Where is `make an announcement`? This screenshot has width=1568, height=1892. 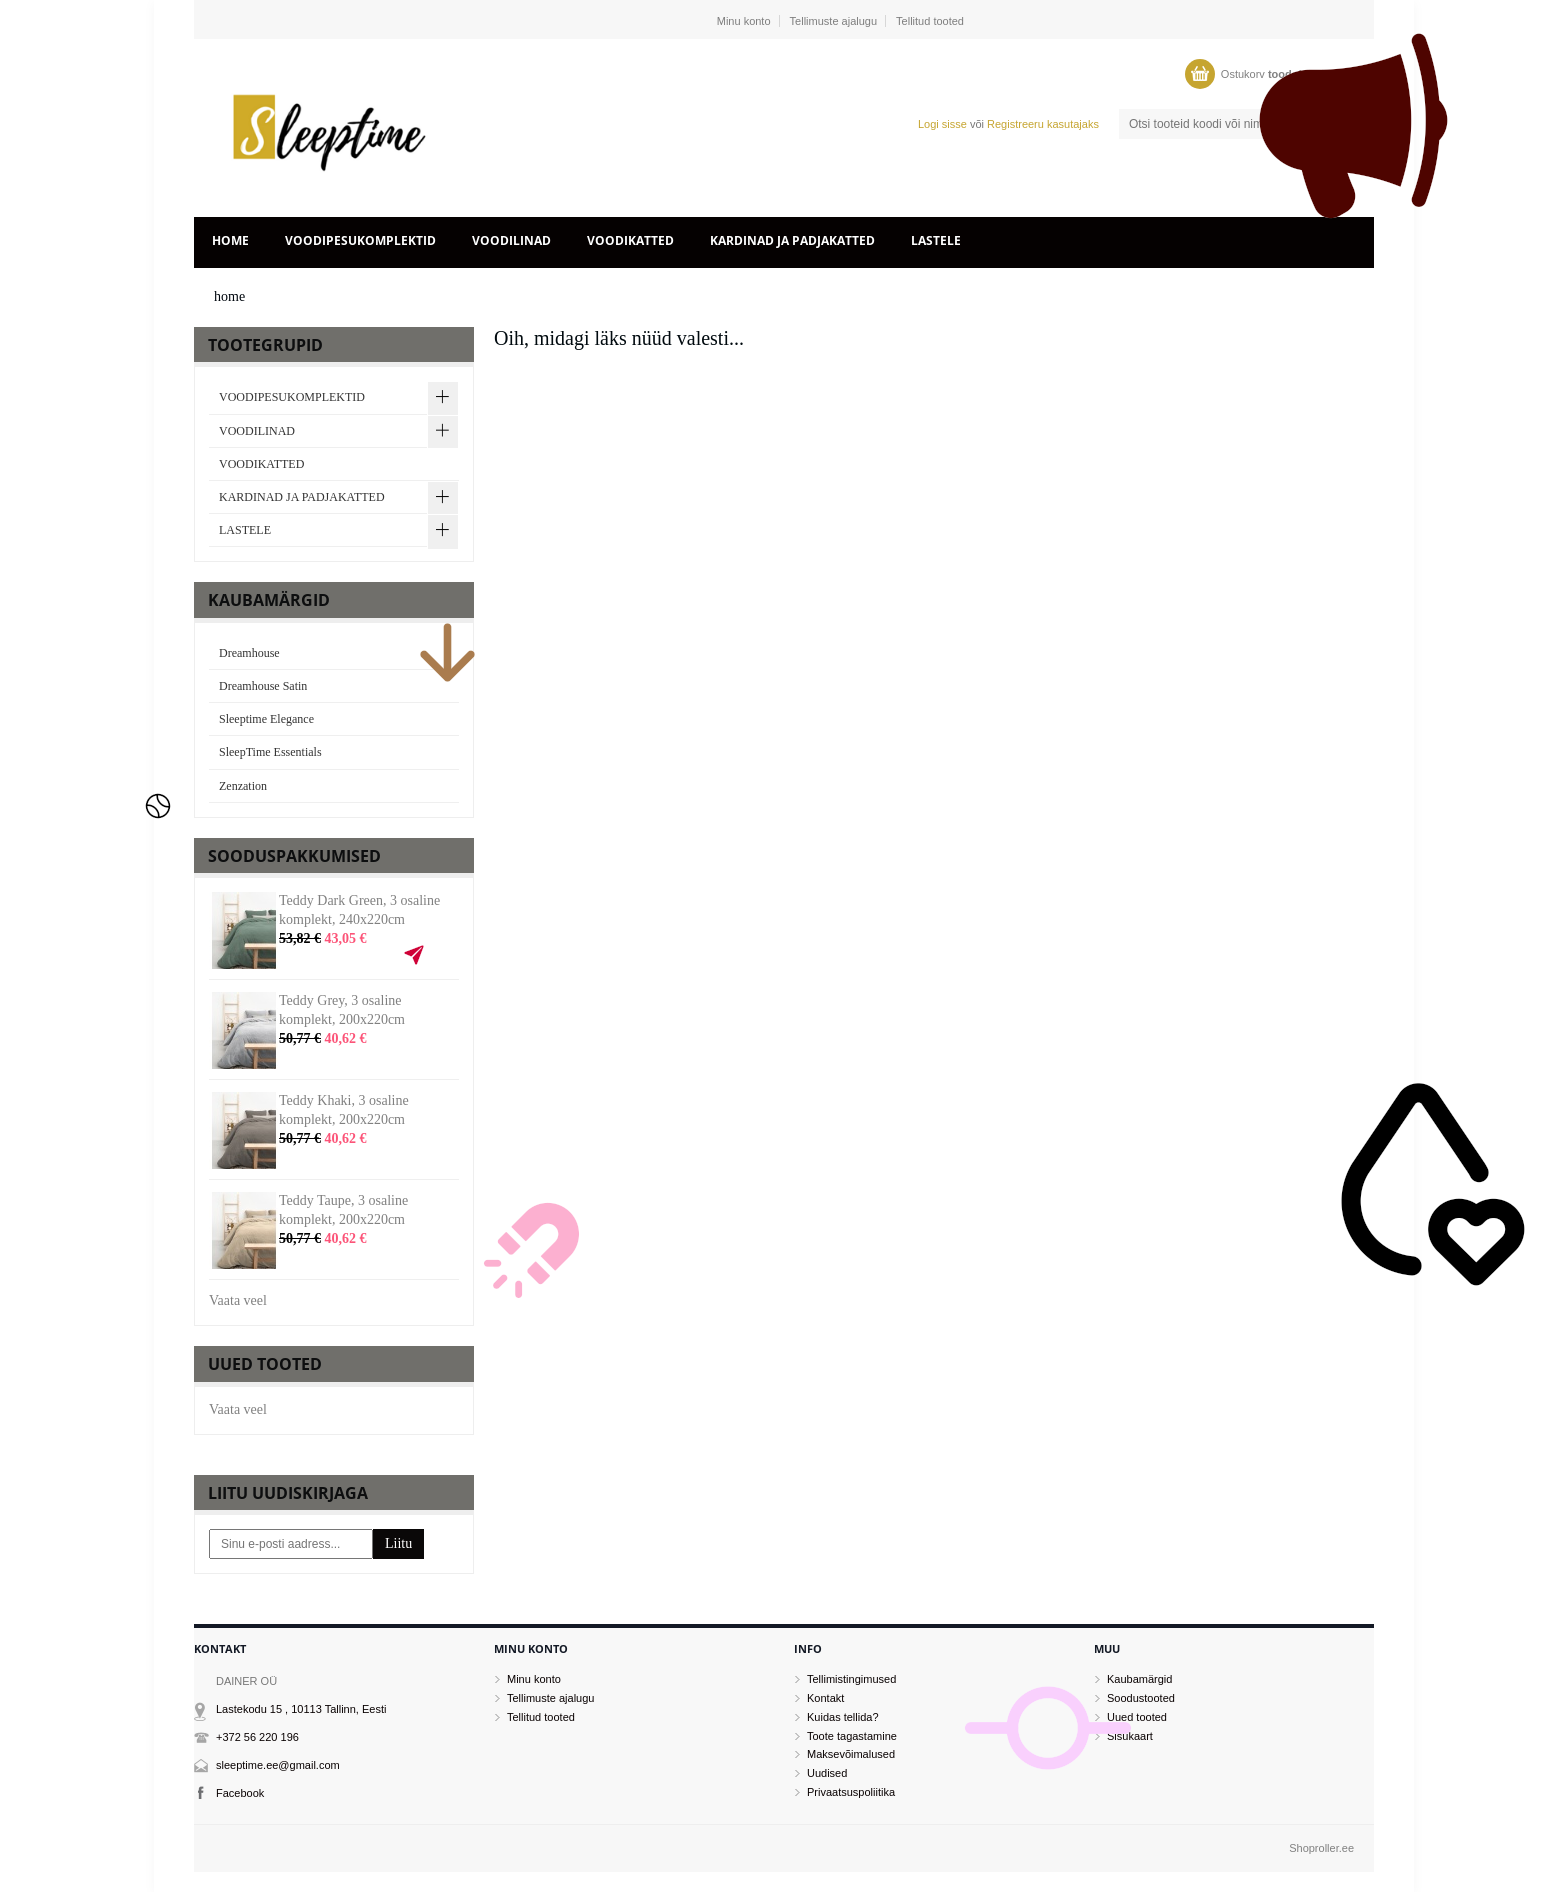 make an announcement is located at coordinates (1353, 127).